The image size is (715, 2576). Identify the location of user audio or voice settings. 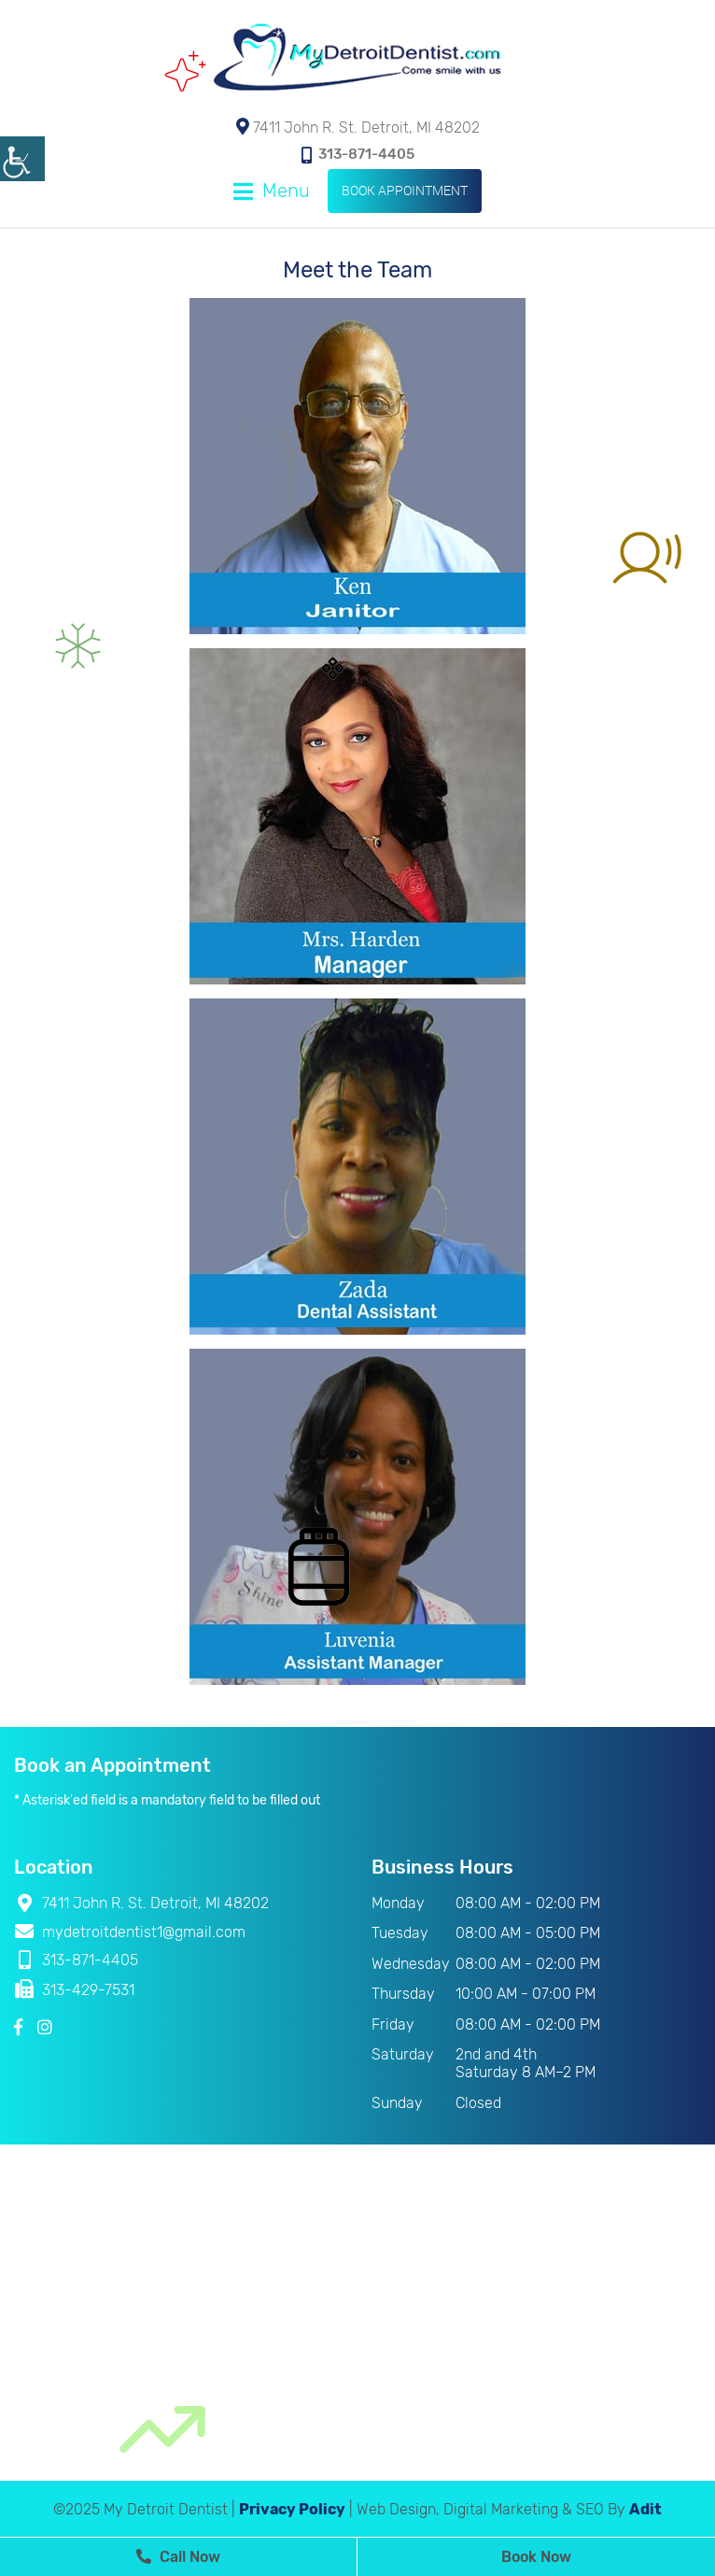
(646, 558).